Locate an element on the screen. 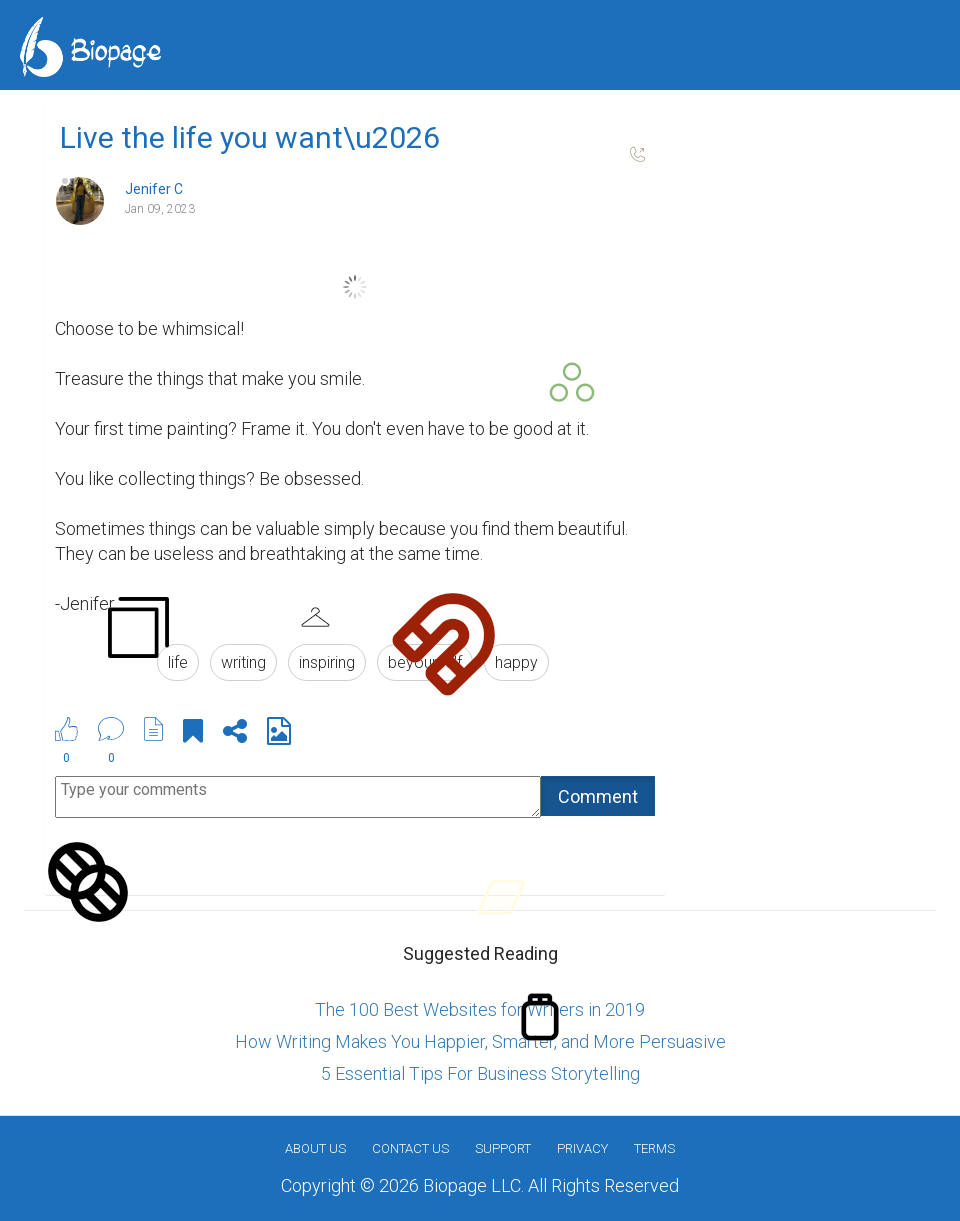 This screenshot has width=960, height=1221. activate magnetic snap or alignment tool is located at coordinates (445, 642).